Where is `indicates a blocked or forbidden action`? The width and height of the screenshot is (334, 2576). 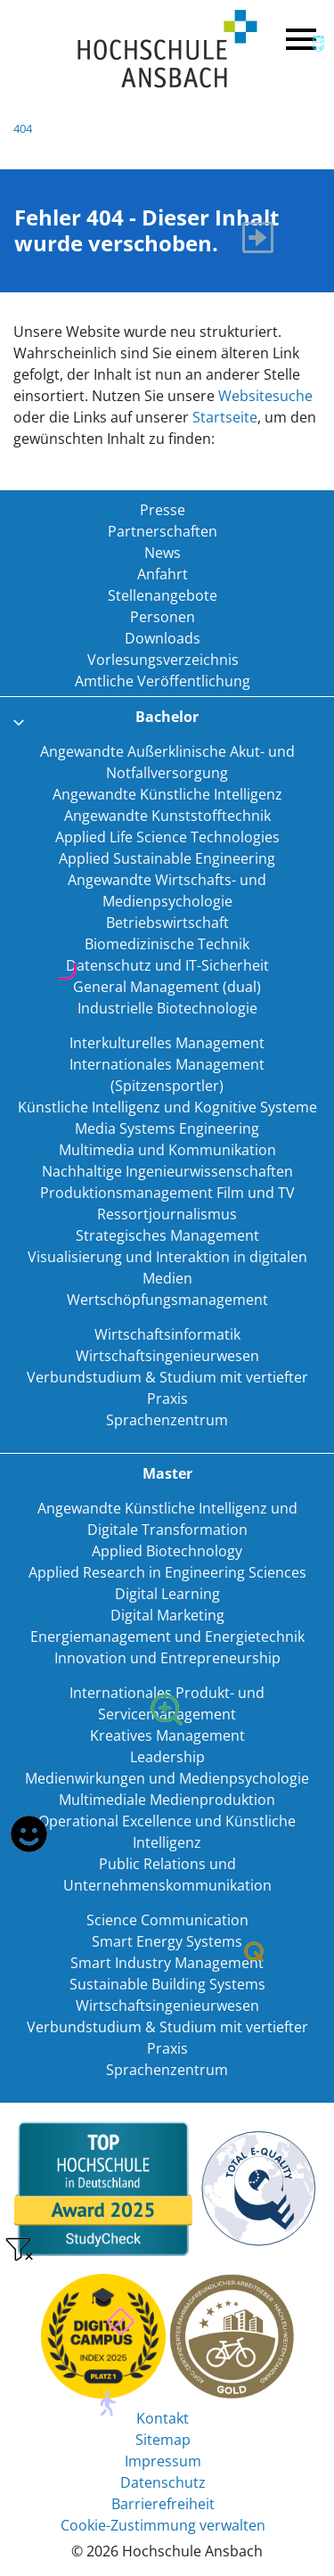
indicates a blocked or forbidden action is located at coordinates (120, 2321).